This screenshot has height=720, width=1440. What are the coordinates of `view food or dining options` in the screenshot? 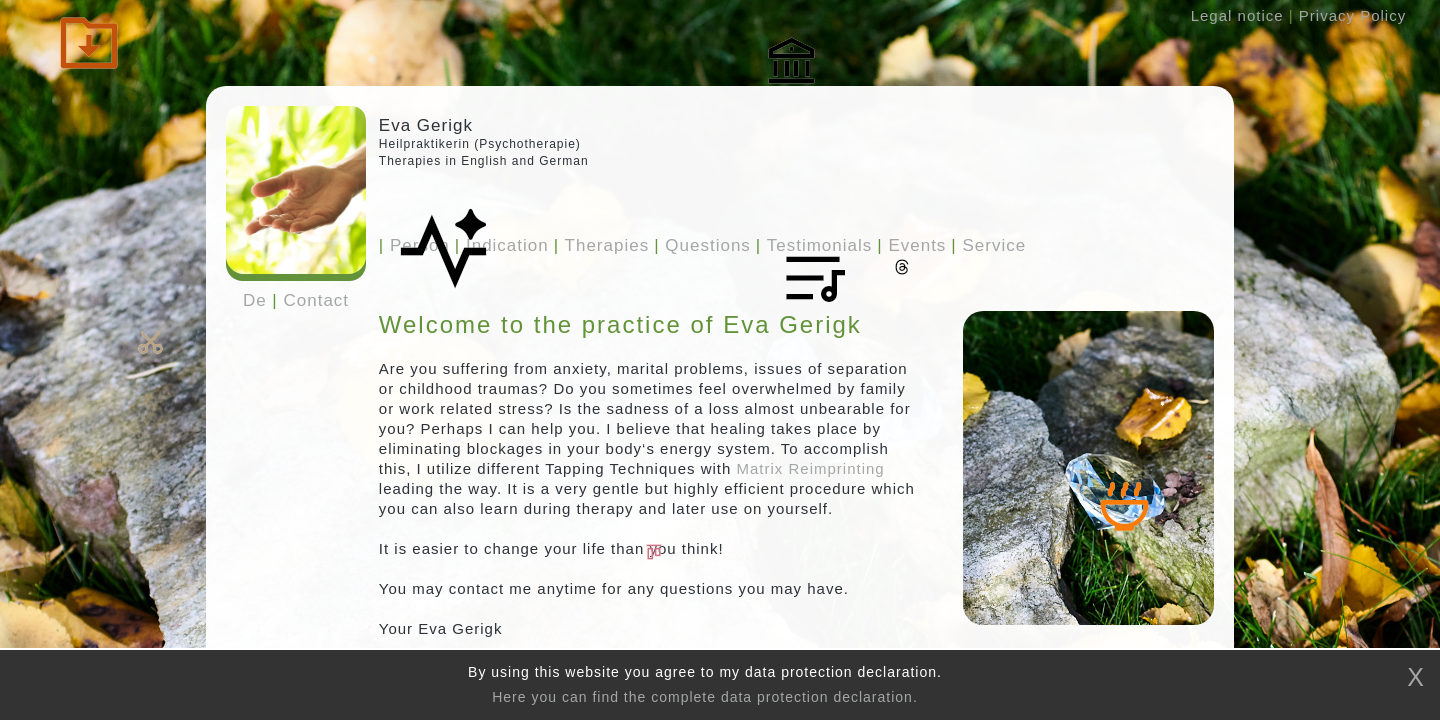 It's located at (1124, 509).